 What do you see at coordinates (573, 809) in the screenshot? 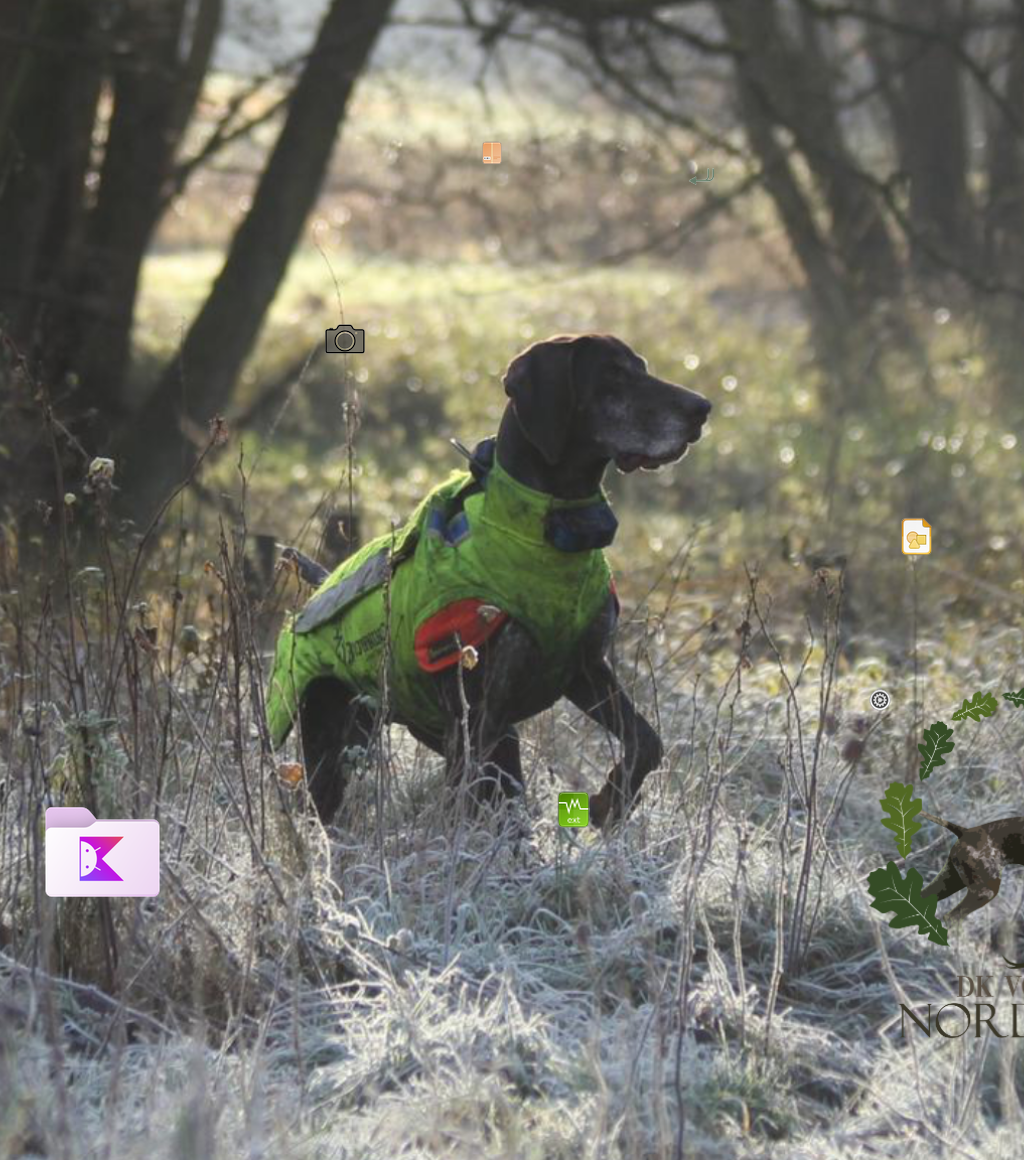
I see `virtualbox extension pack file` at bounding box center [573, 809].